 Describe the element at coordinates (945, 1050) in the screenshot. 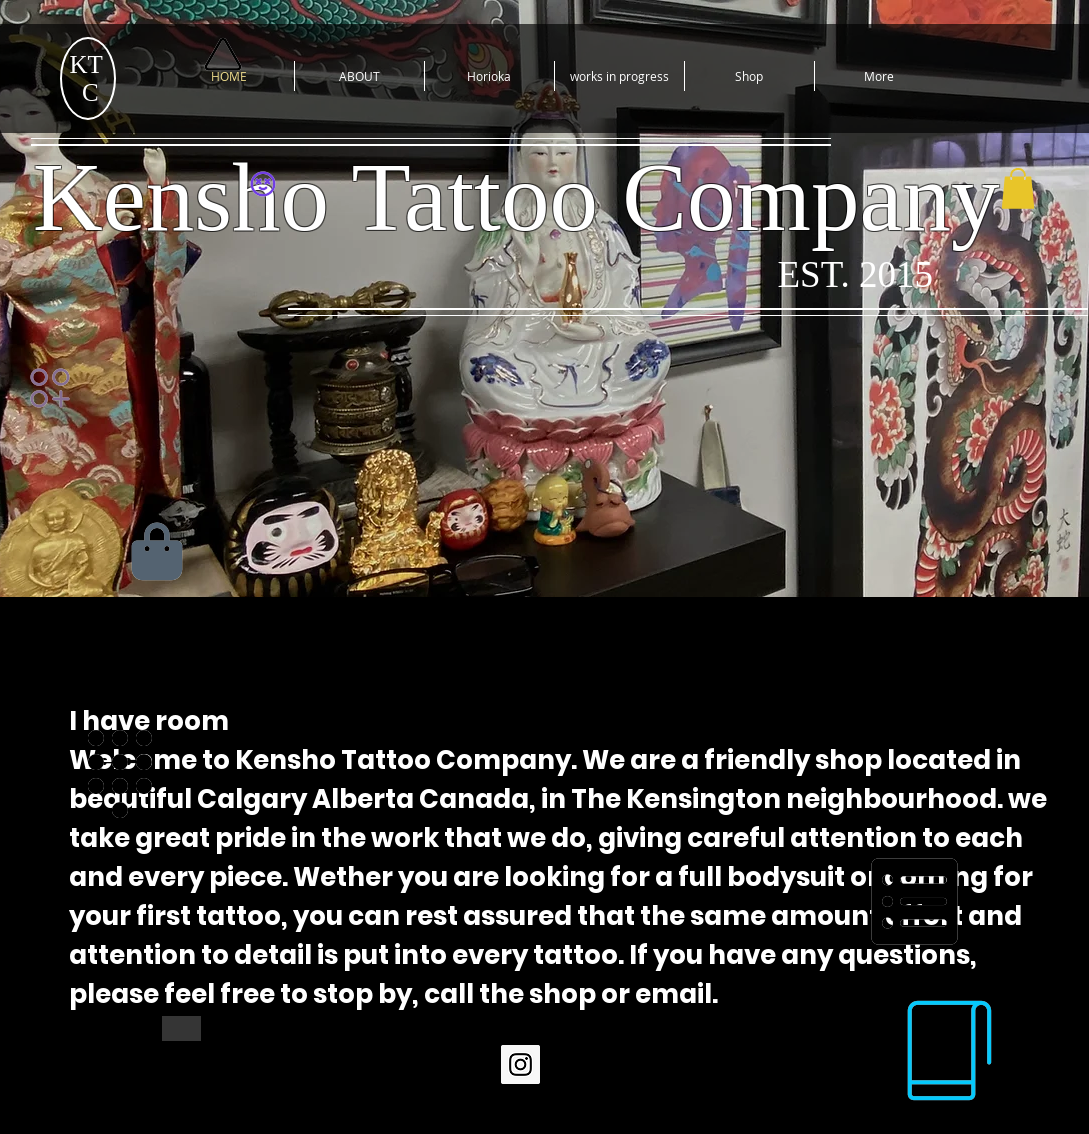

I see `towel or linen available at this location` at that location.